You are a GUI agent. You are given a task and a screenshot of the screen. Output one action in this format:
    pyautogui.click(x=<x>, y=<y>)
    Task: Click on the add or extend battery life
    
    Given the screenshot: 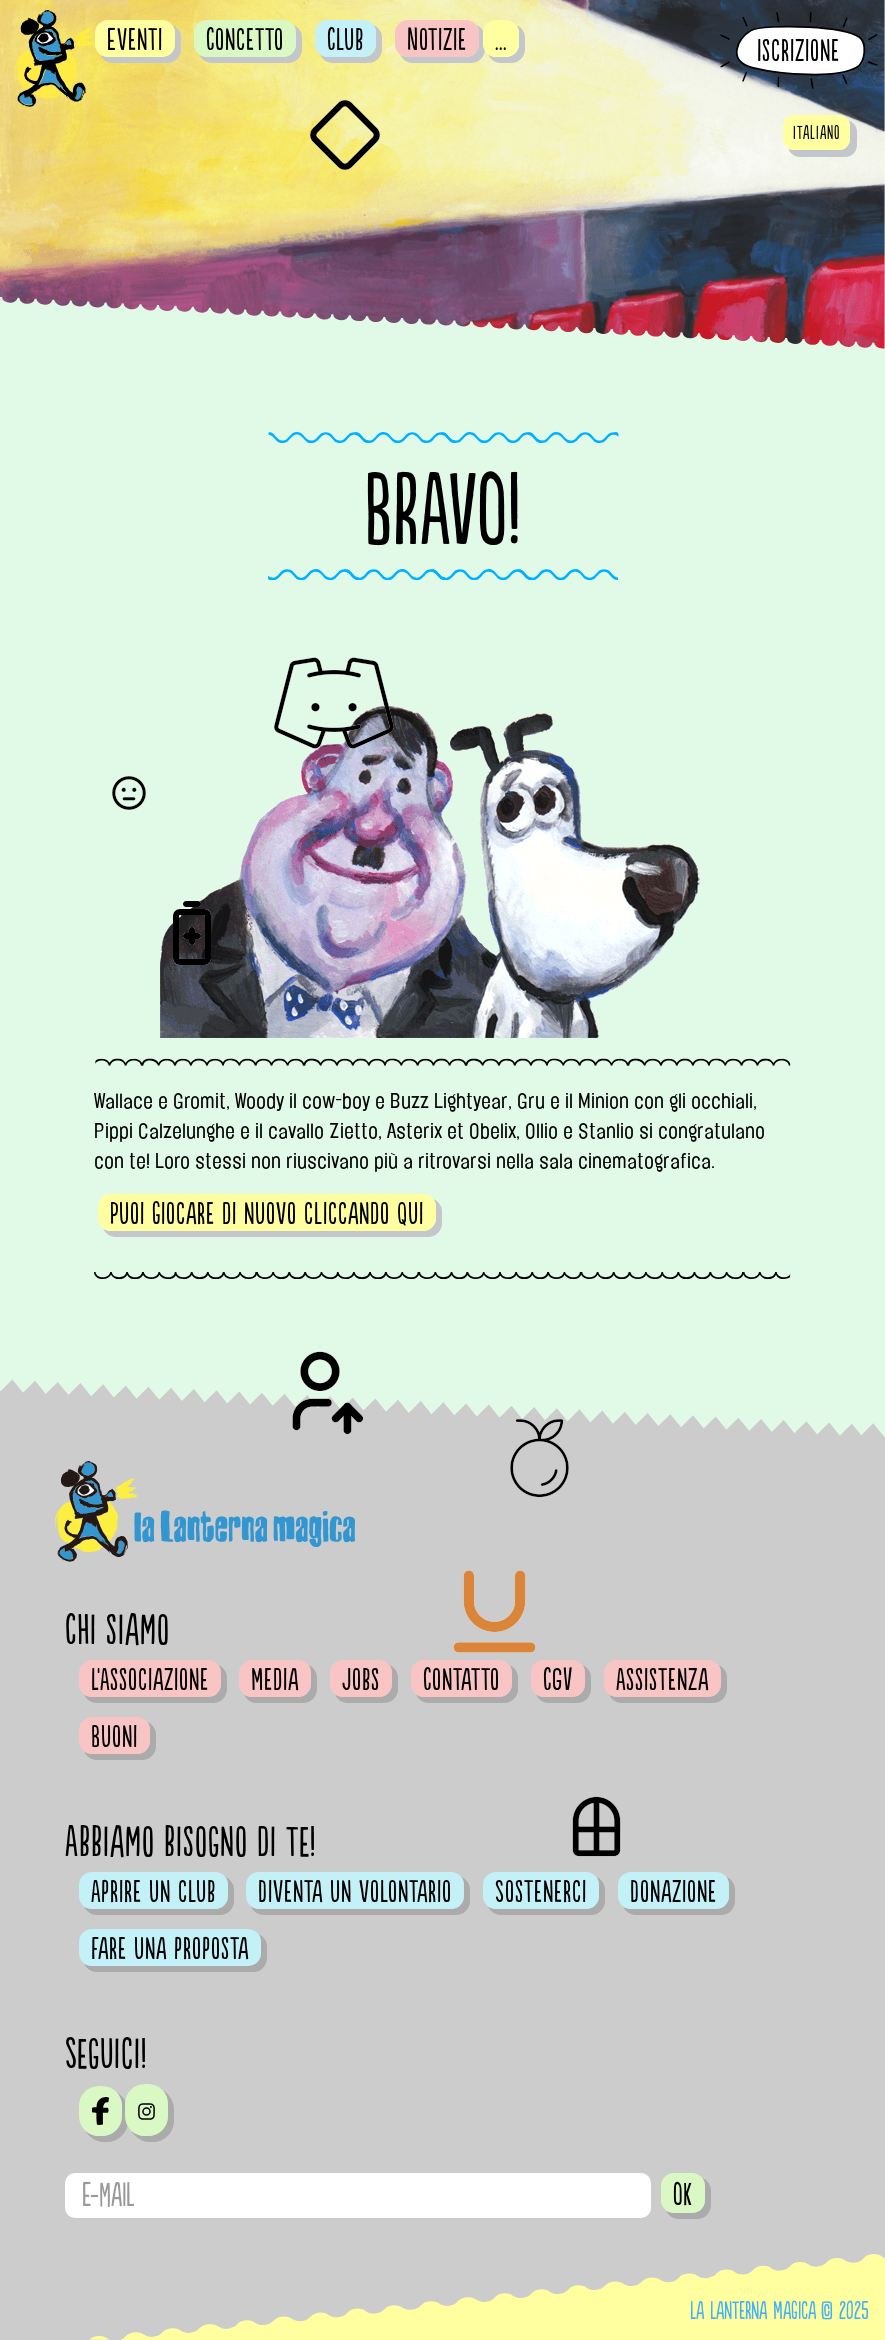 What is the action you would take?
    pyautogui.click(x=192, y=933)
    